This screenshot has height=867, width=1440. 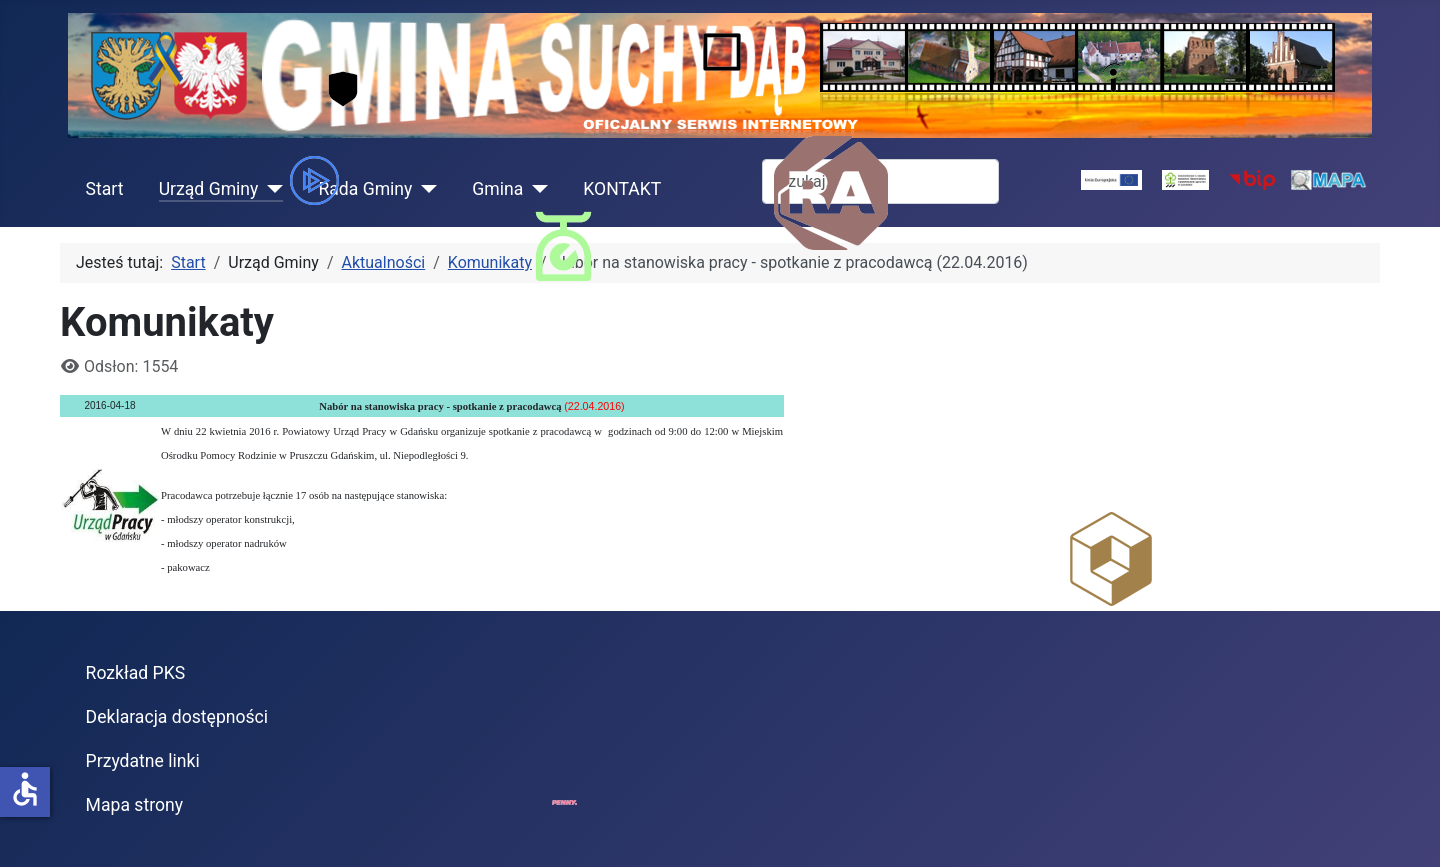 What do you see at coordinates (1111, 77) in the screenshot?
I see `open the Indeed job search app` at bounding box center [1111, 77].